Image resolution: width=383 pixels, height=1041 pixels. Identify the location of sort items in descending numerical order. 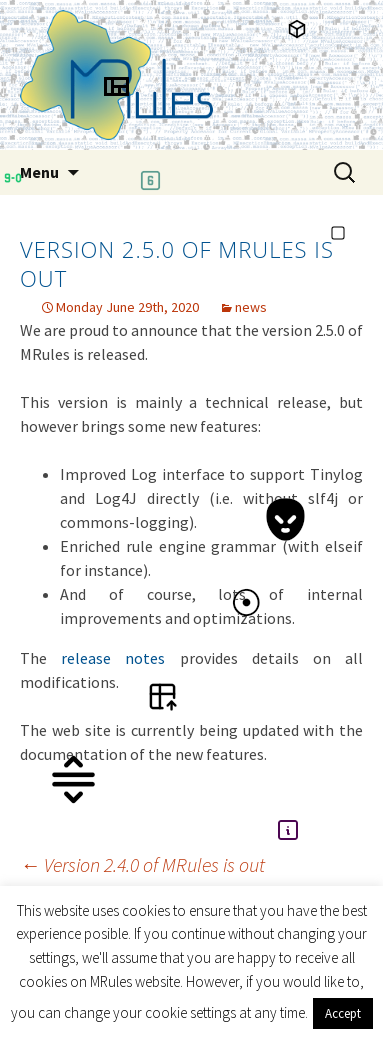
(13, 178).